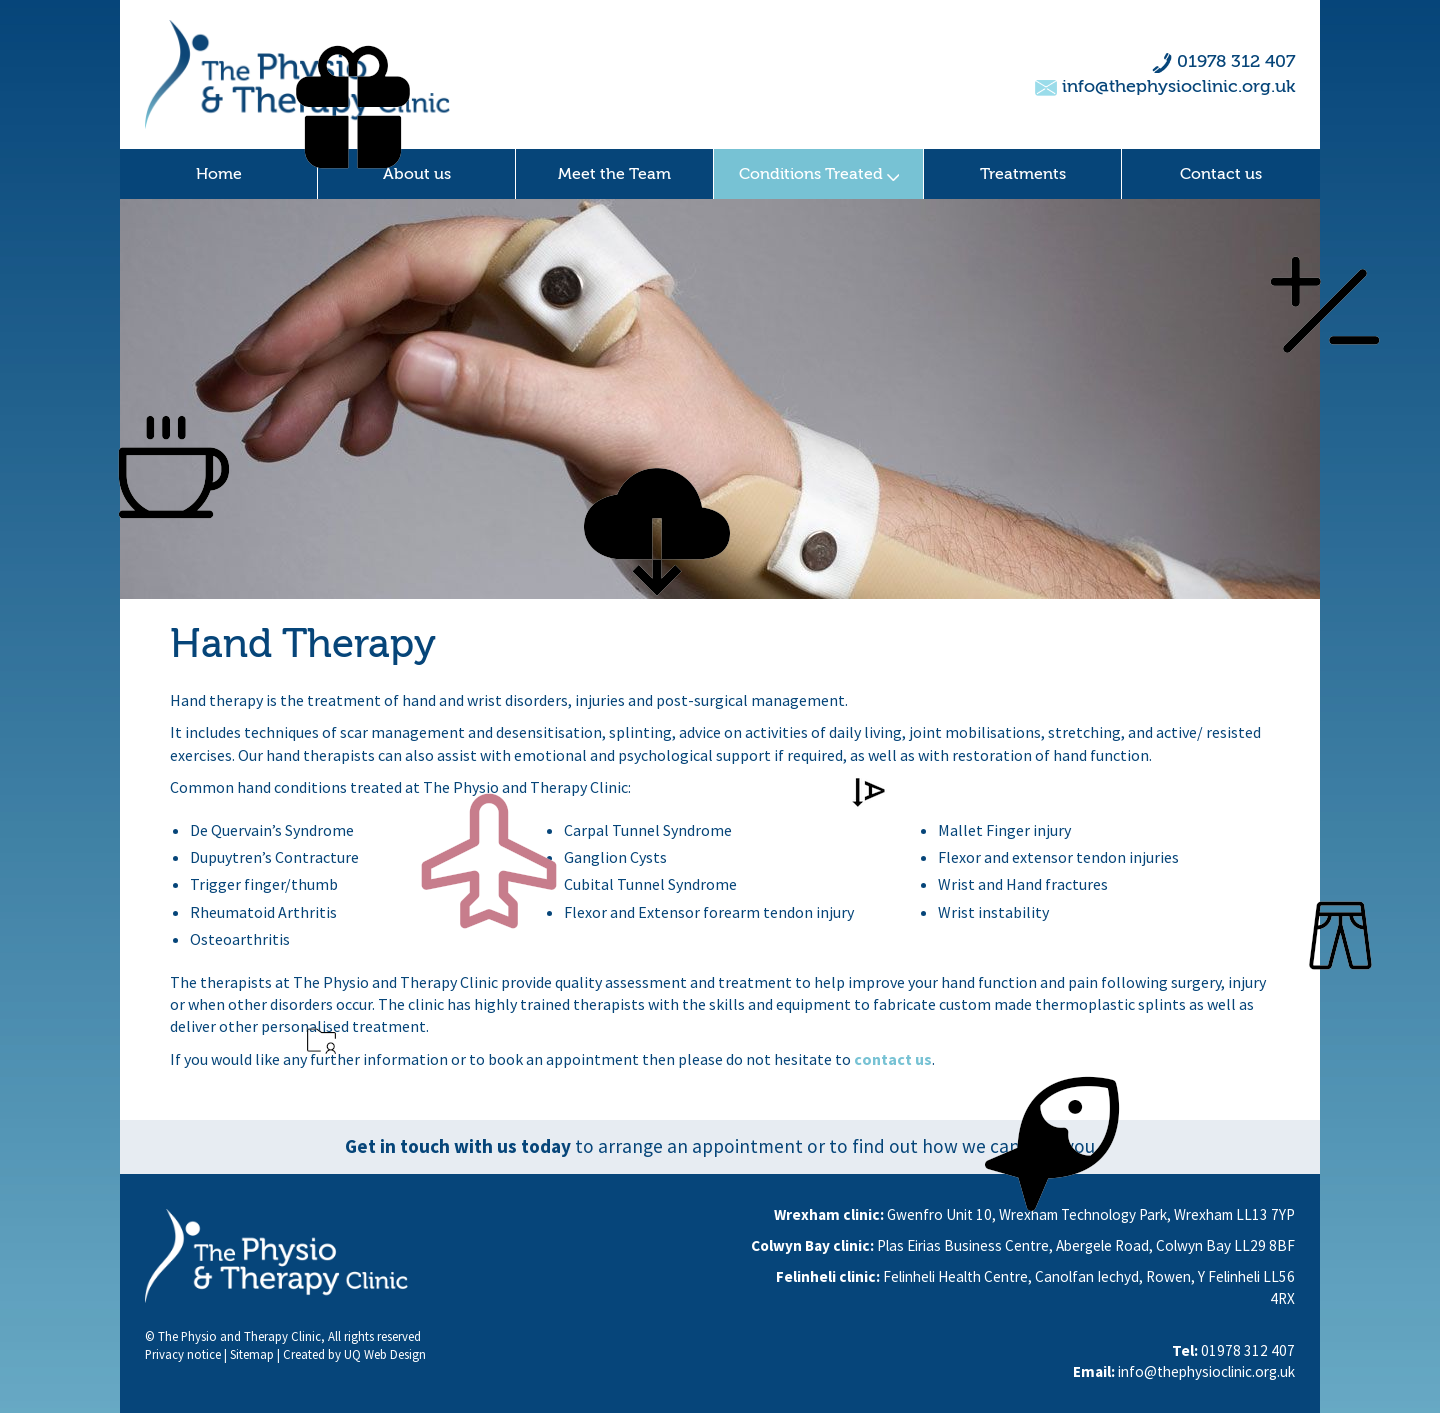 This screenshot has height=1413, width=1440. What do you see at coordinates (1325, 311) in the screenshot?
I see `toggle between adding or subtracting values` at bounding box center [1325, 311].